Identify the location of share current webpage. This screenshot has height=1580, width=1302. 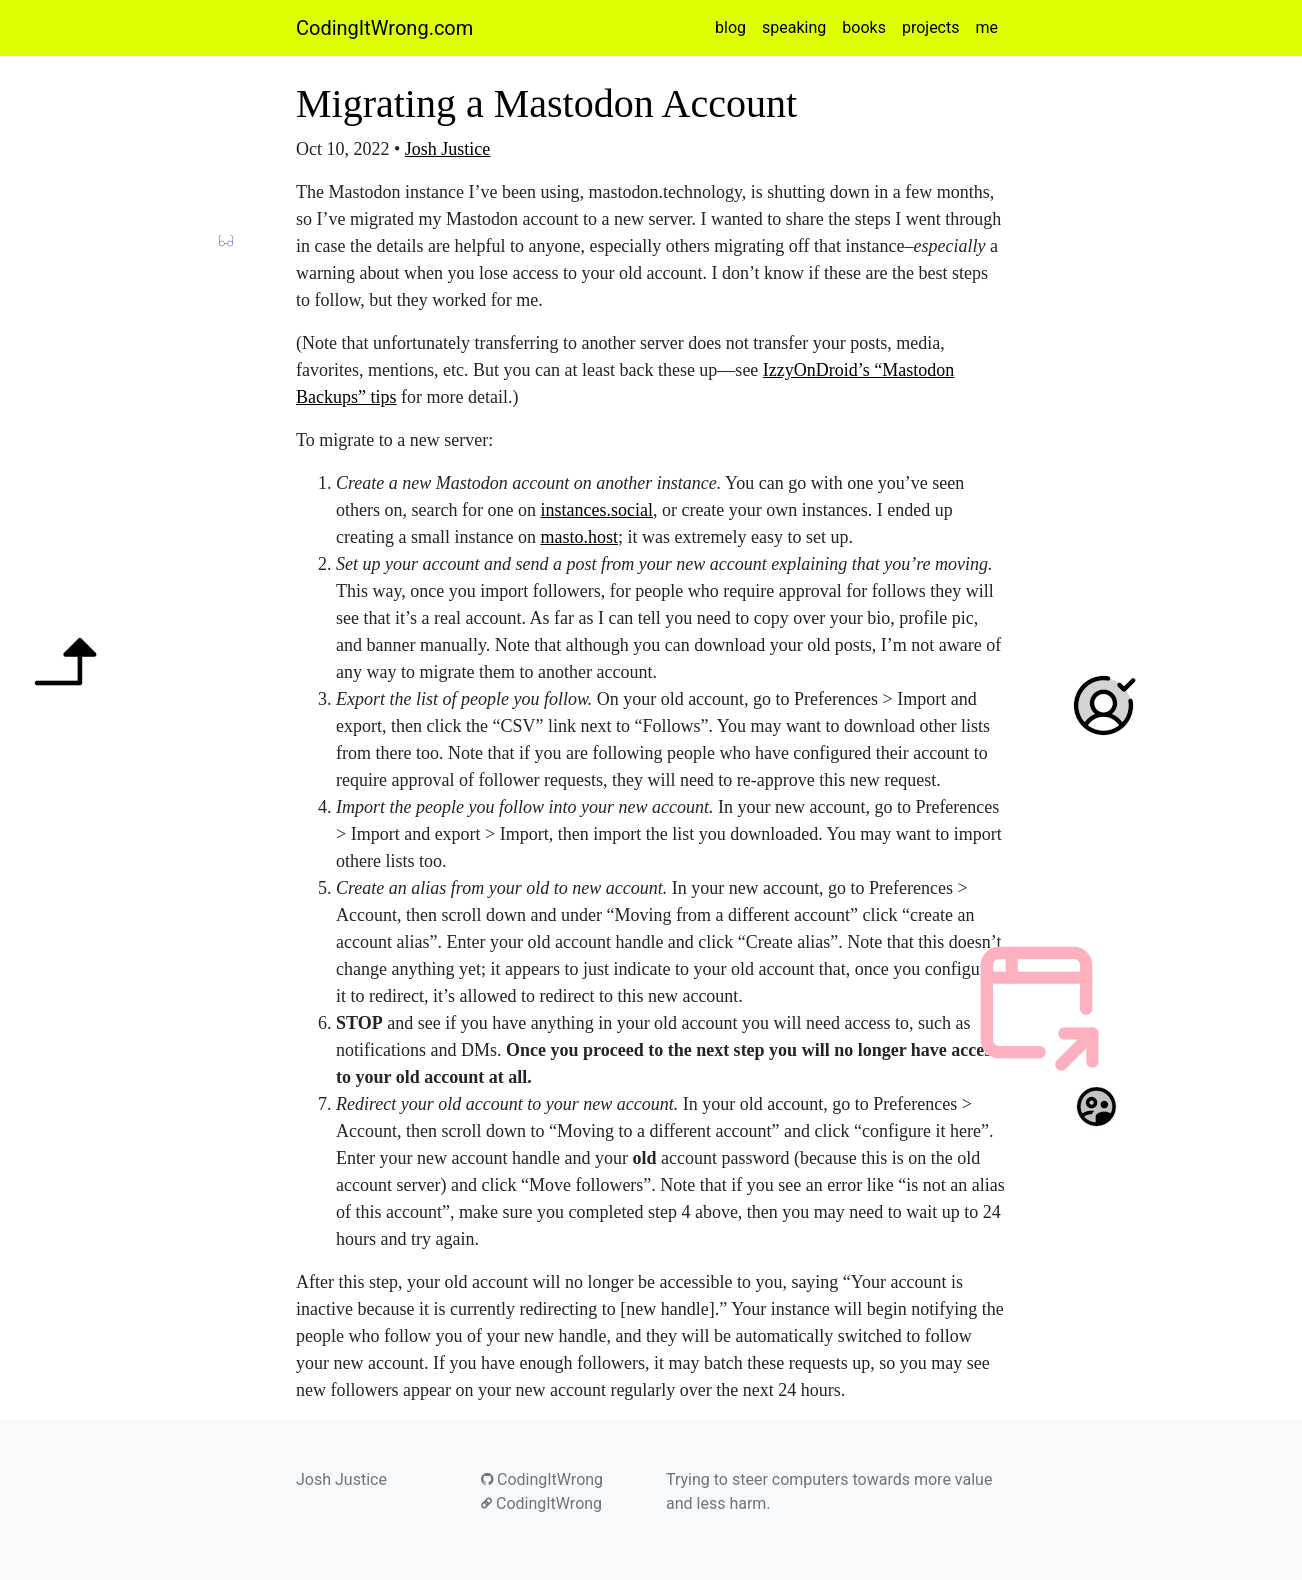
(1036, 1002).